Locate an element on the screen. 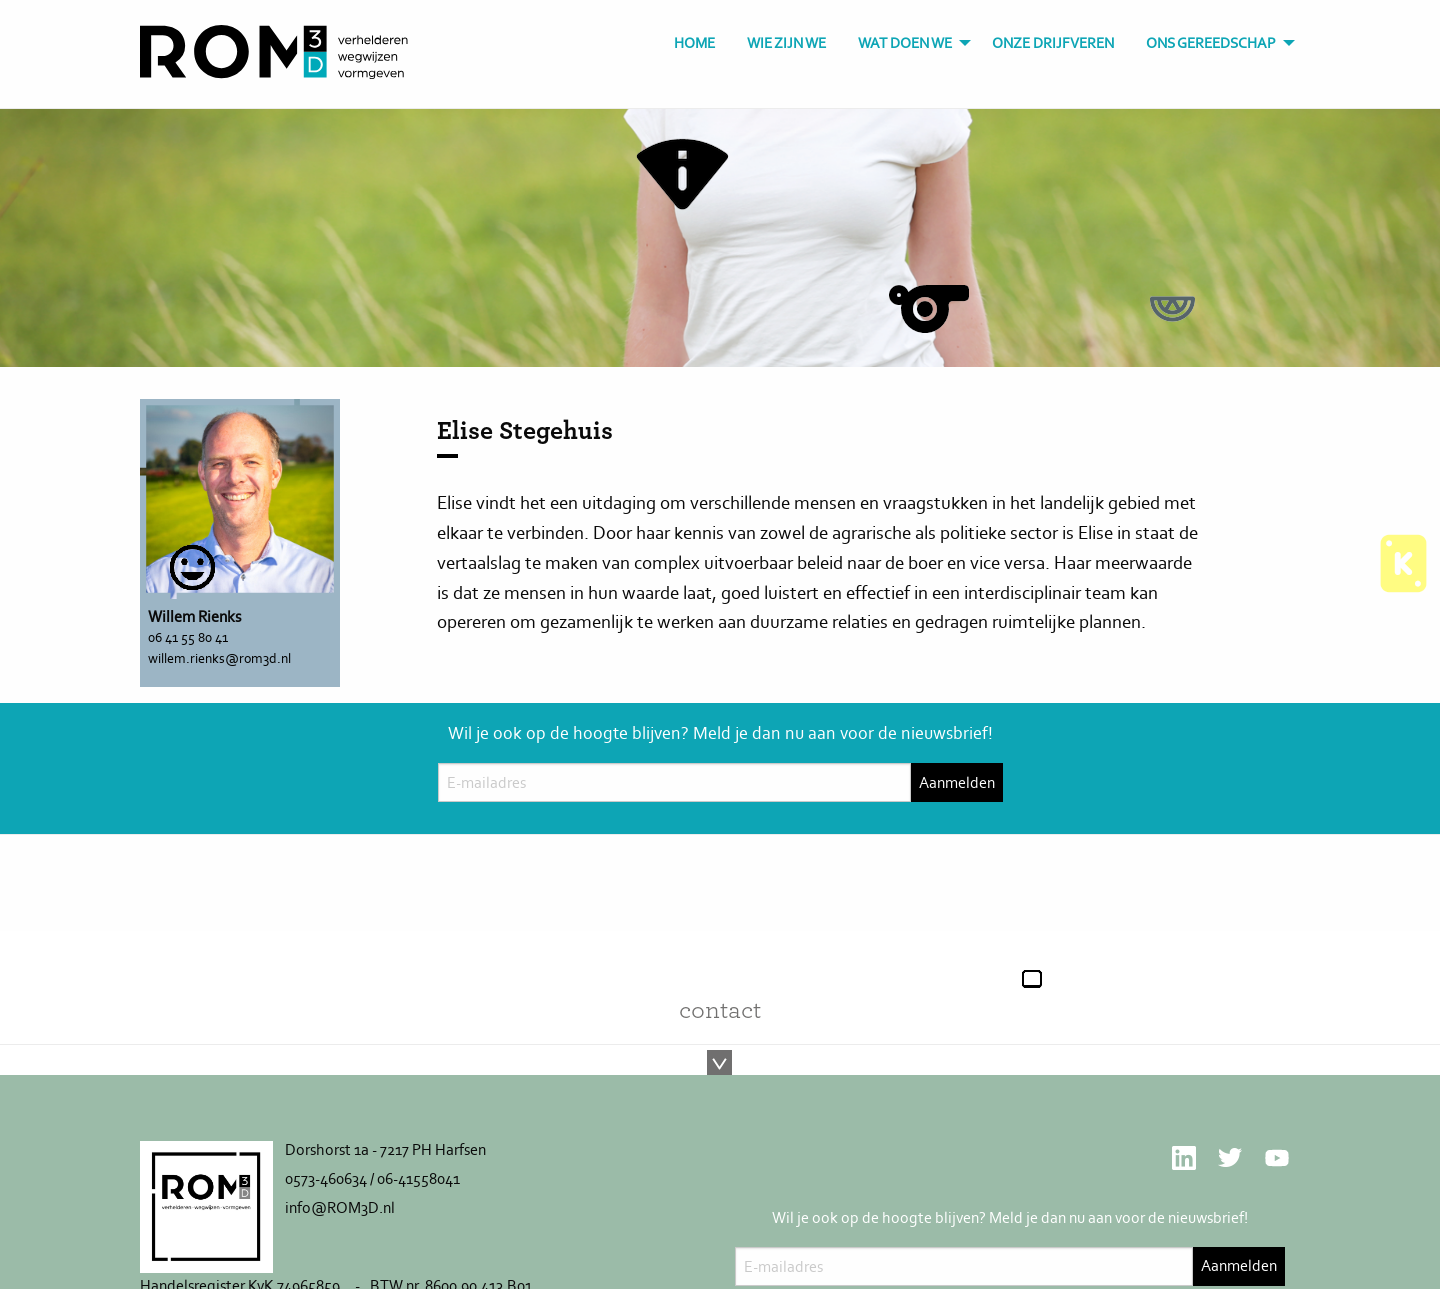 This screenshot has width=1440, height=1289. crop image to 3:2 aspect ratio is located at coordinates (1032, 979).